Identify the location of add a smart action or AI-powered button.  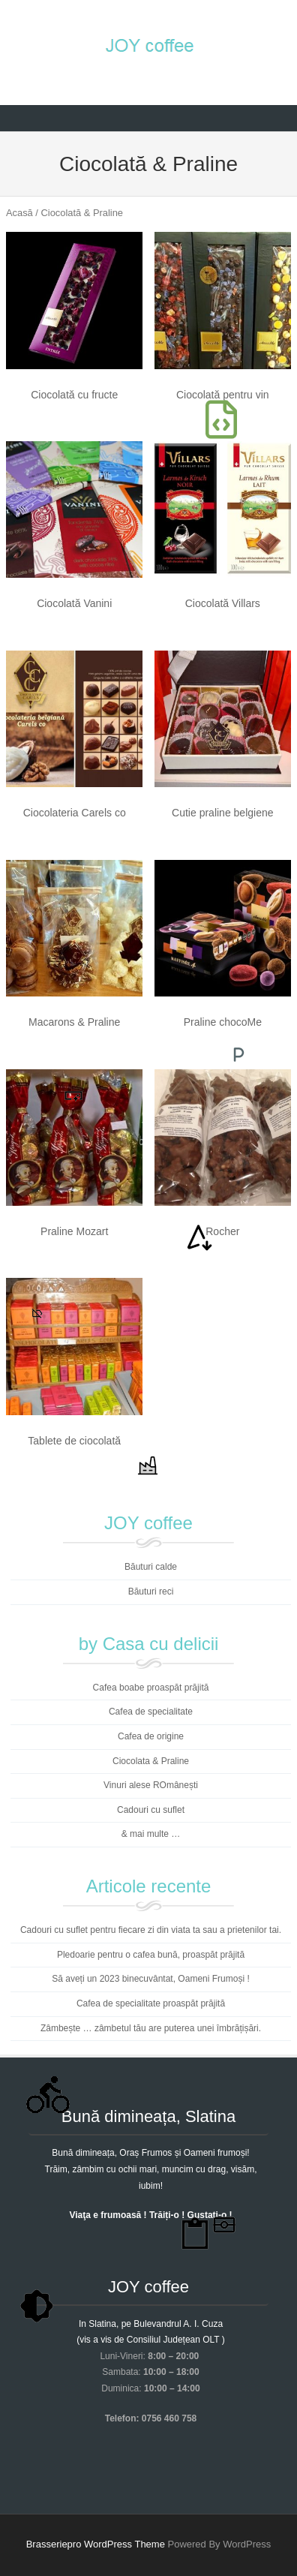
(74, 1096).